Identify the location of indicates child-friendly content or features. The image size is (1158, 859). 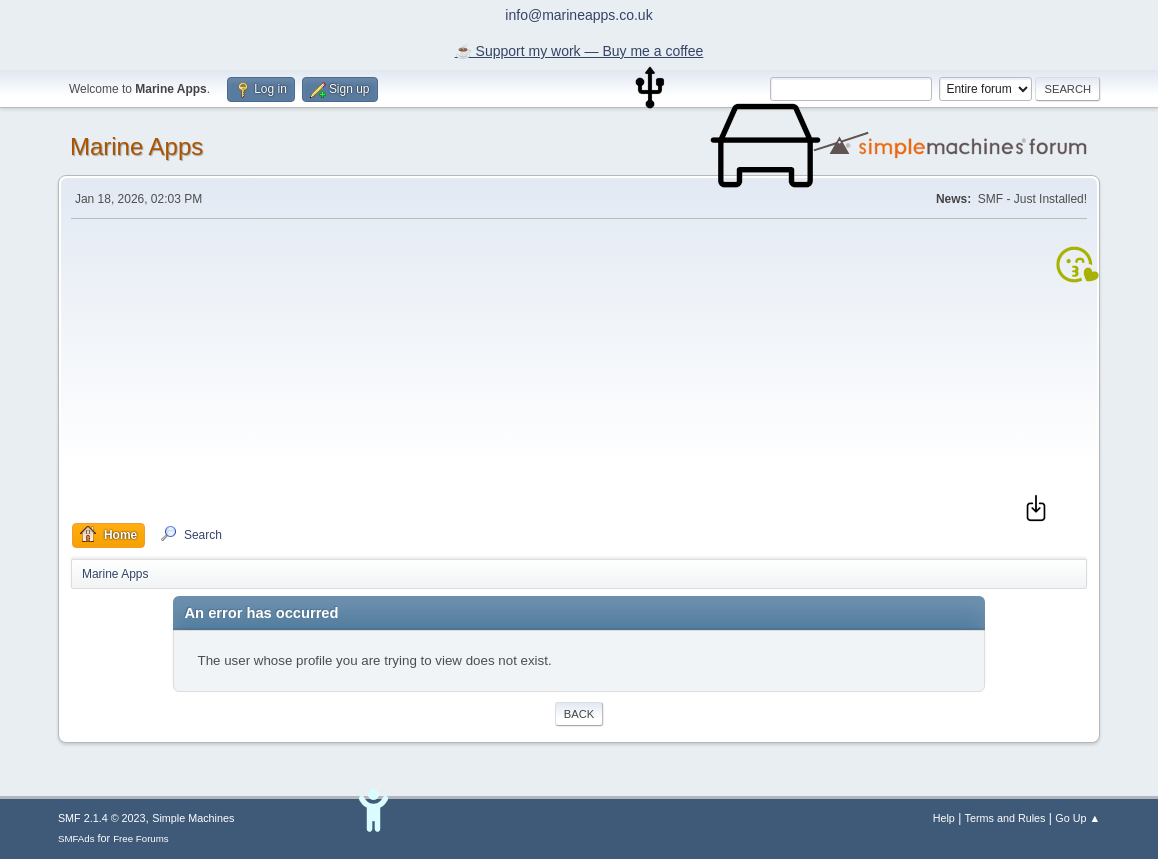
(373, 810).